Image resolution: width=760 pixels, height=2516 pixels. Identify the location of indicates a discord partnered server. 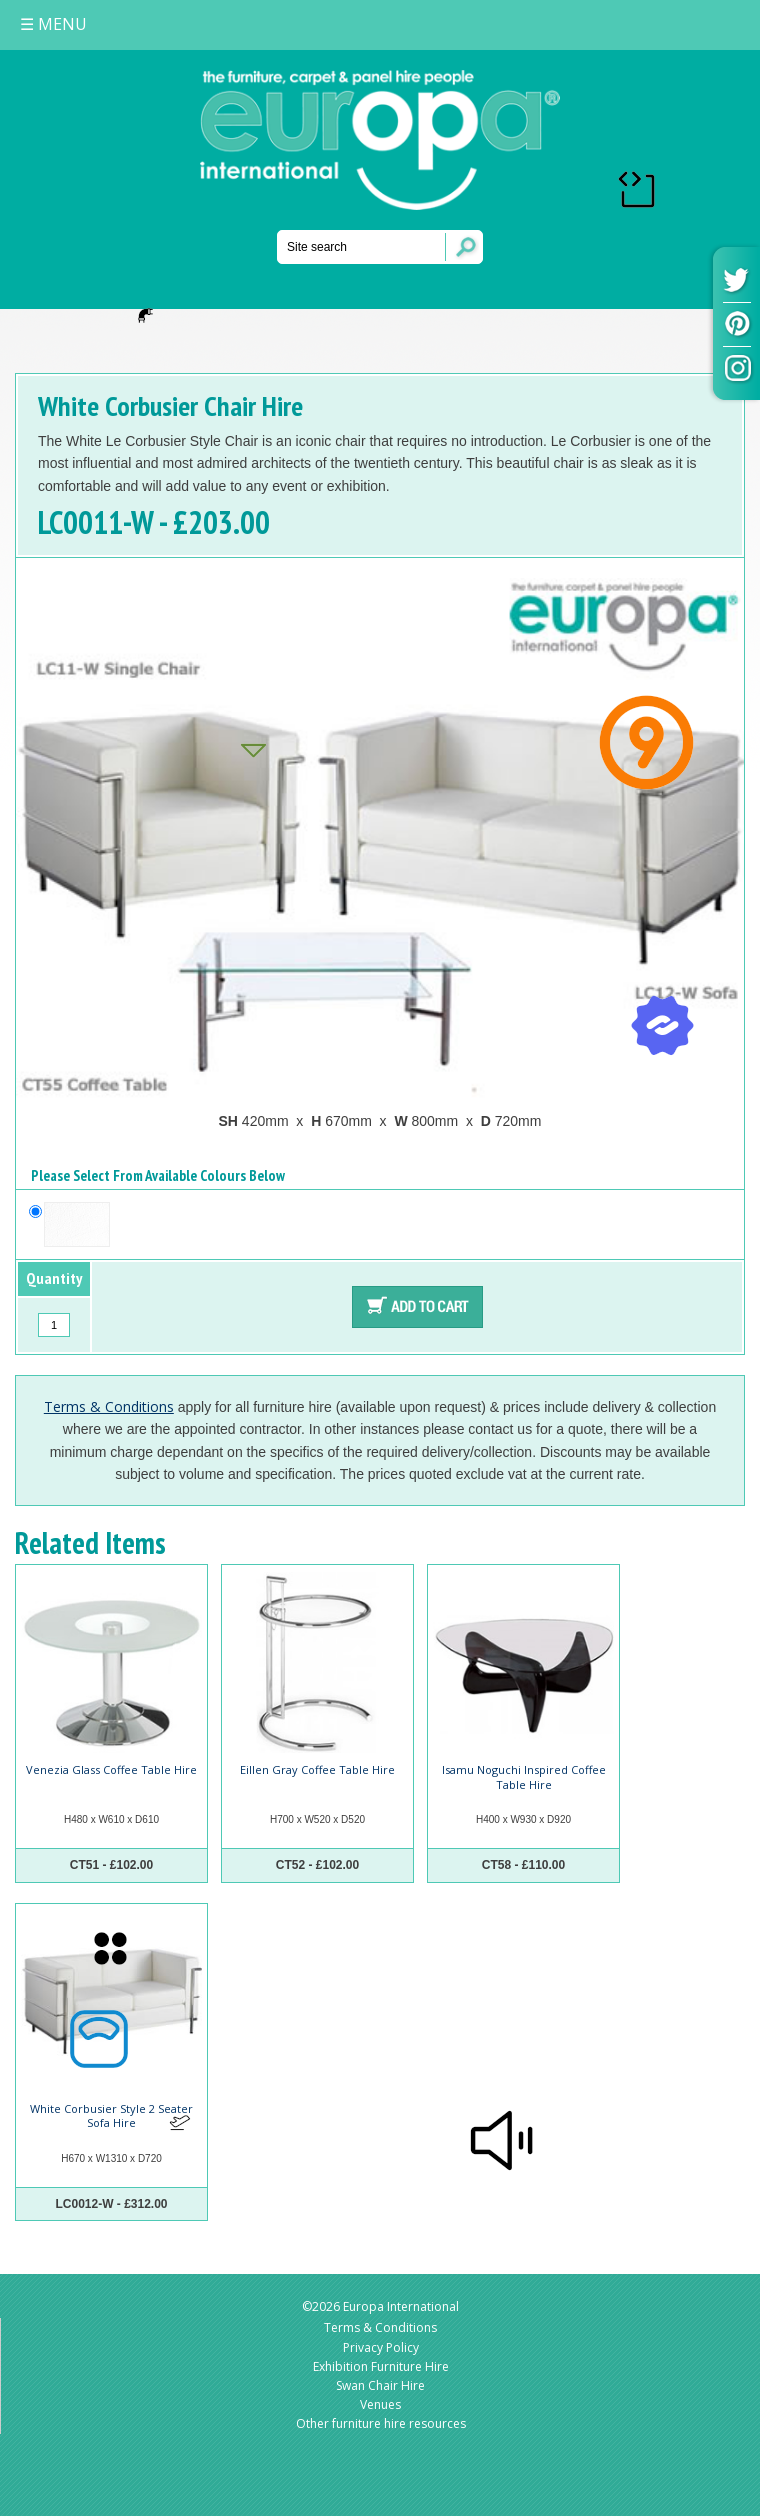
(662, 1025).